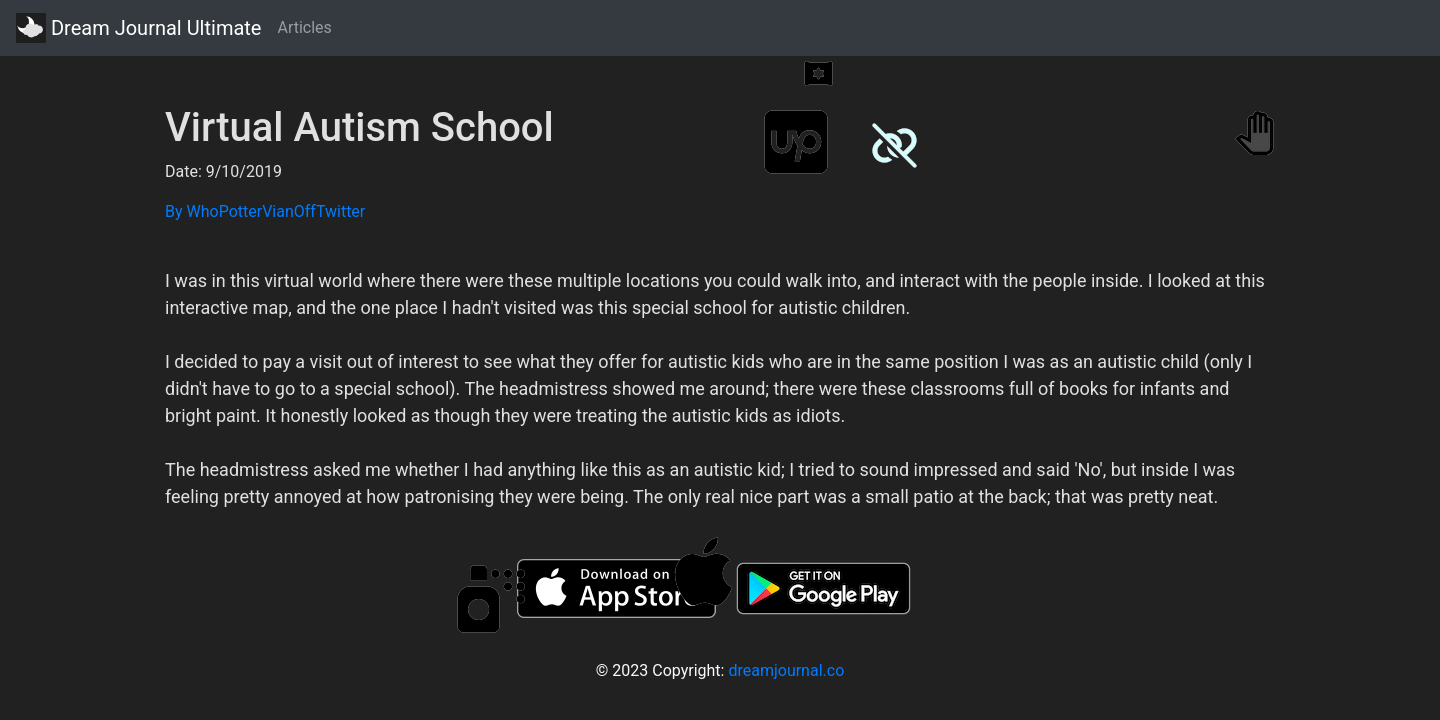 This screenshot has width=1440, height=720. I want to click on unlink or disconnect items, so click(894, 145).